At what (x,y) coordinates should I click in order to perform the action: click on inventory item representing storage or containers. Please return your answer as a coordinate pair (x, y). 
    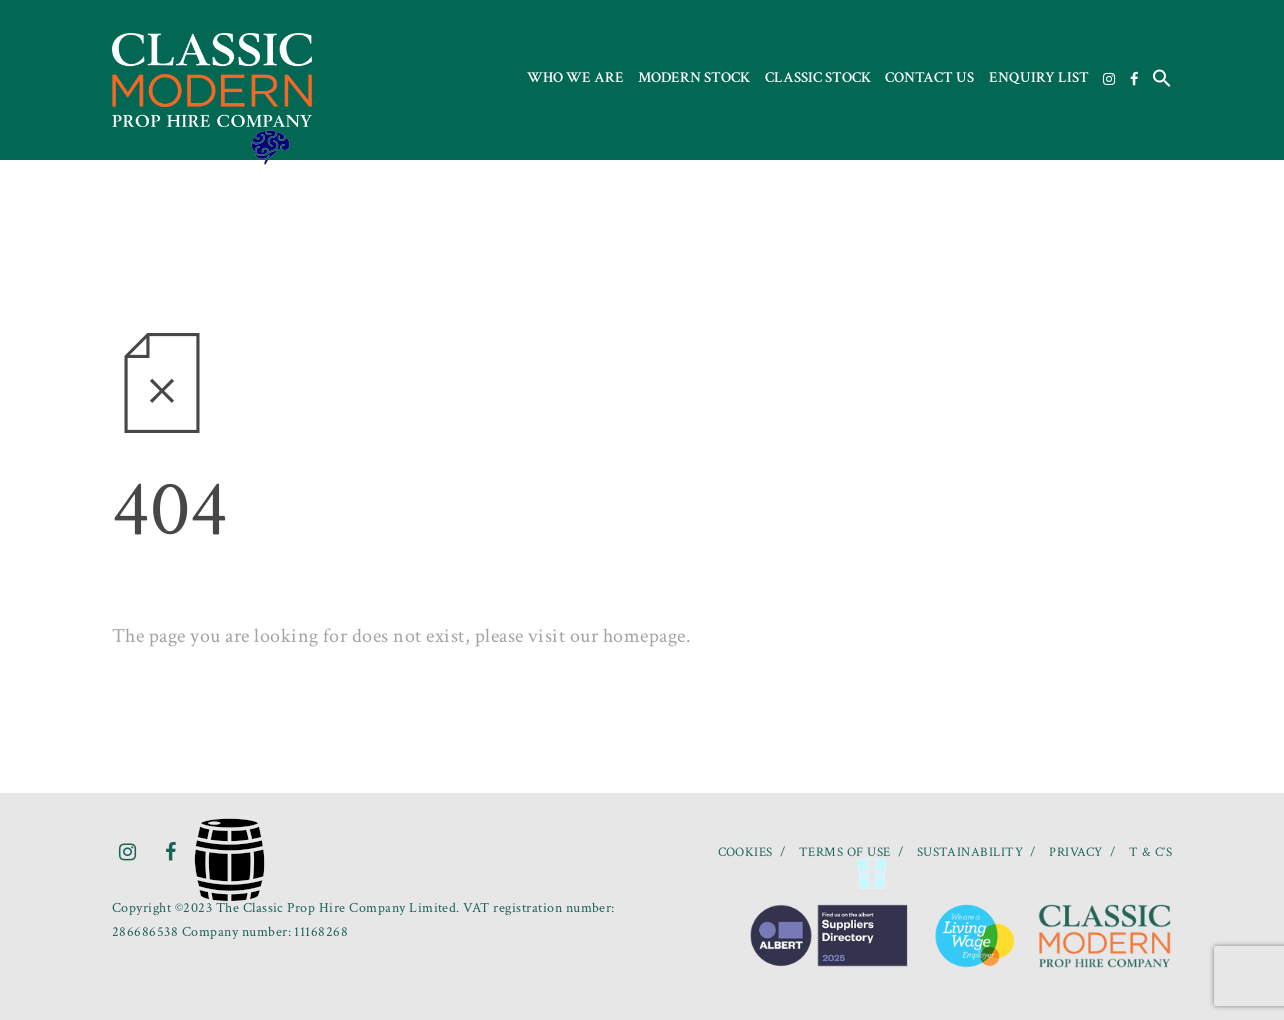
    Looking at the image, I should click on (229, 859).